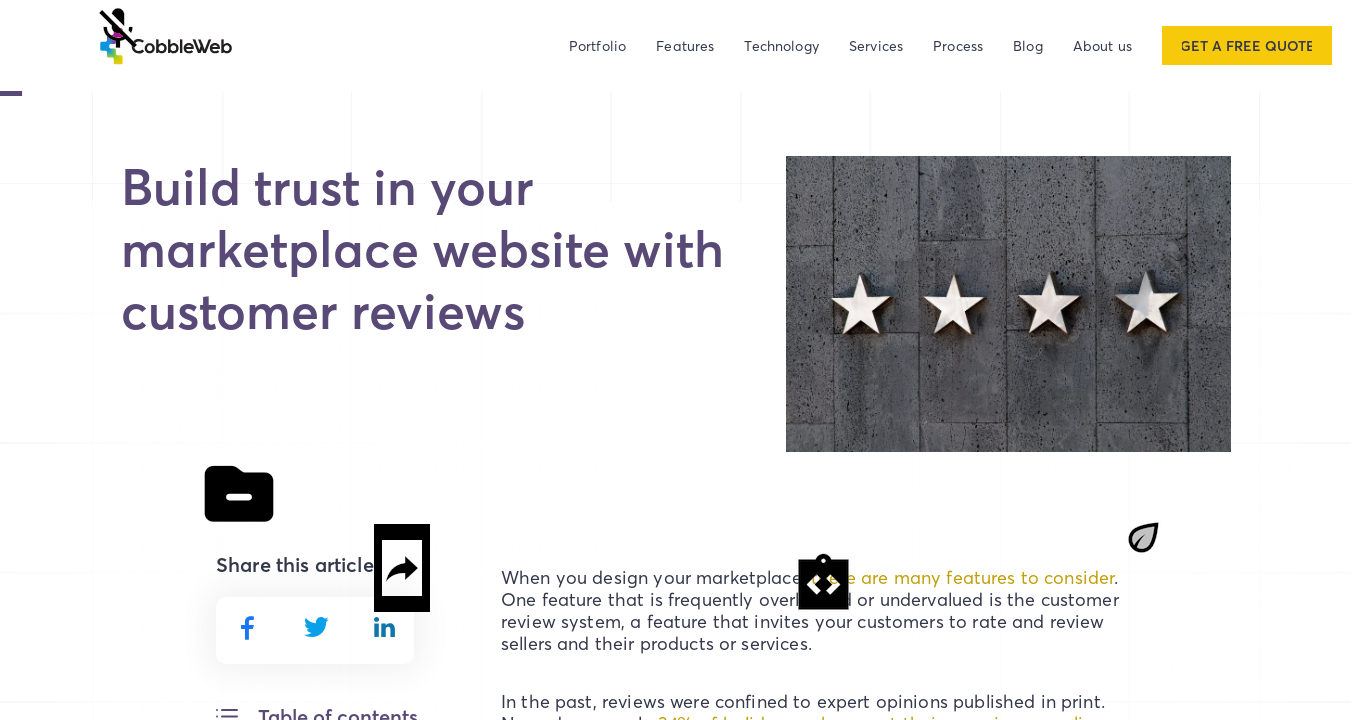 This screenshot has height=720, width=1352. What do you see at coordinates (1143, 537) in the screenshot?
I see `indicates eco-friendly or sustainable option` at bounding box center [1143, 537].